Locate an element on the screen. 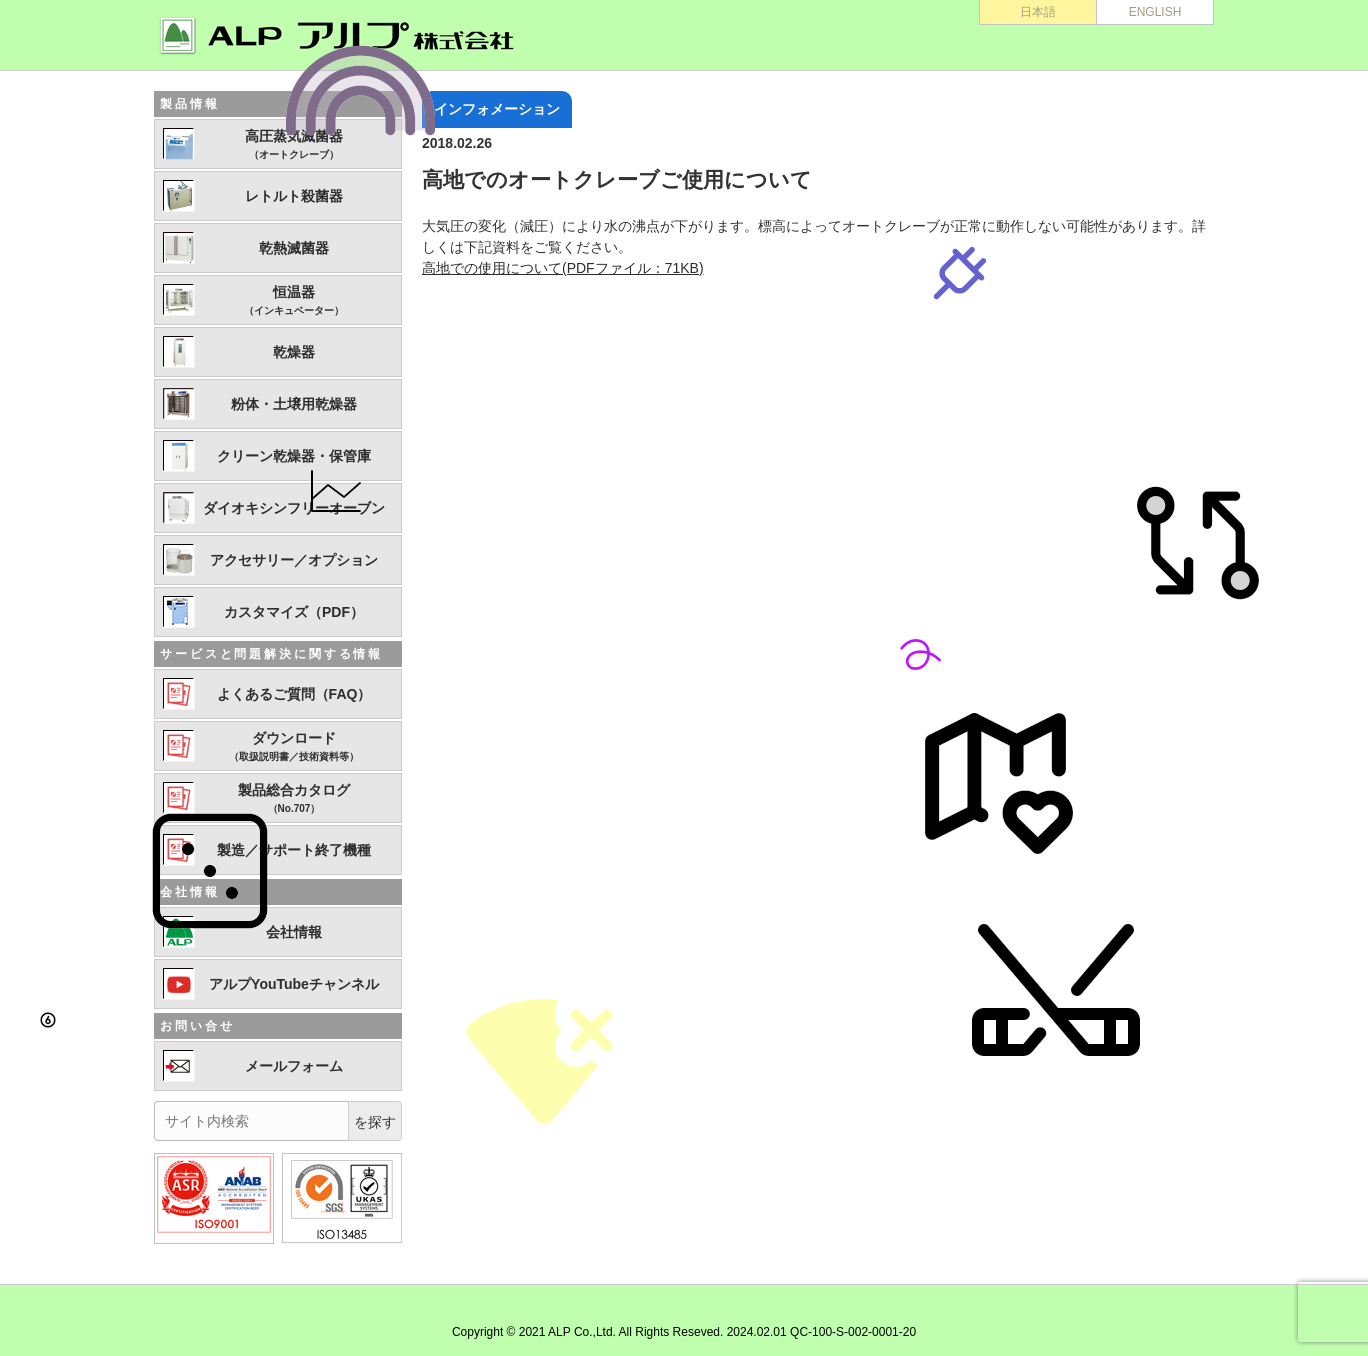  connect to a power source is located at coordinates (959, 274).